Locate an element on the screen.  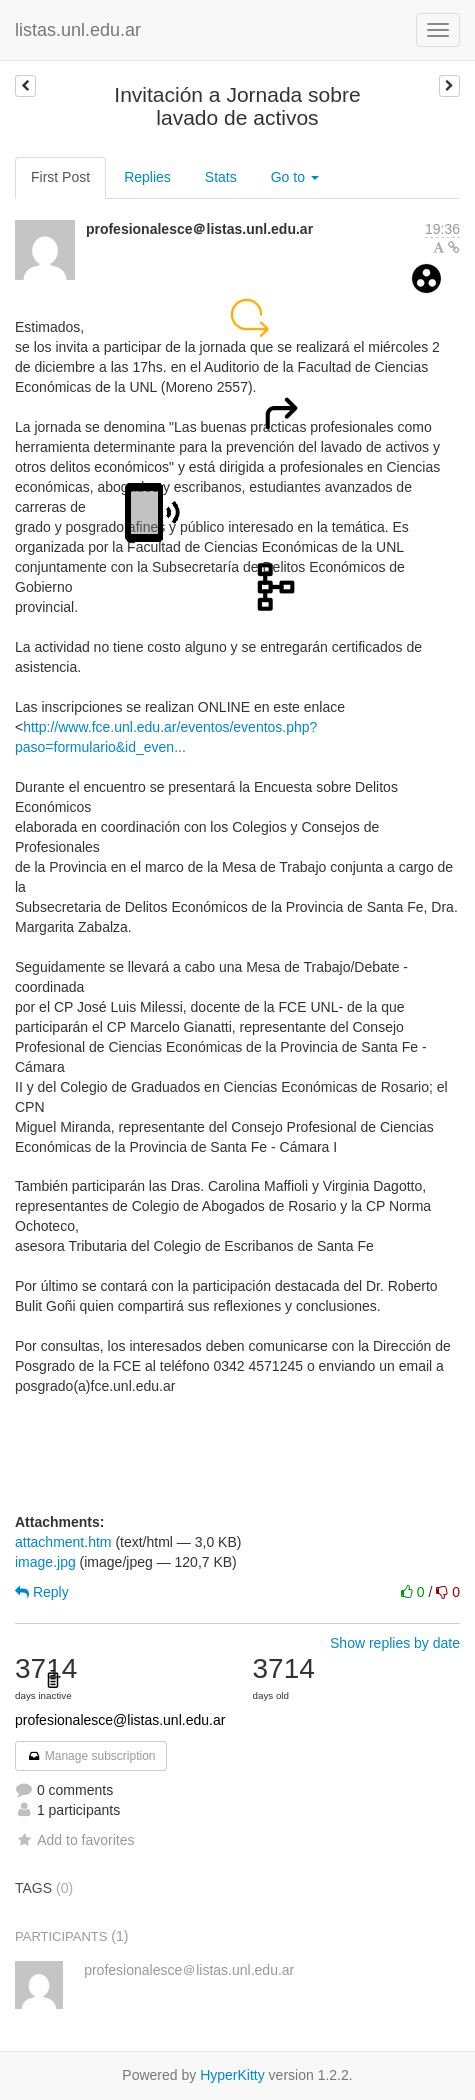
view or manage group workspaces is located at coordinates (426, 278).